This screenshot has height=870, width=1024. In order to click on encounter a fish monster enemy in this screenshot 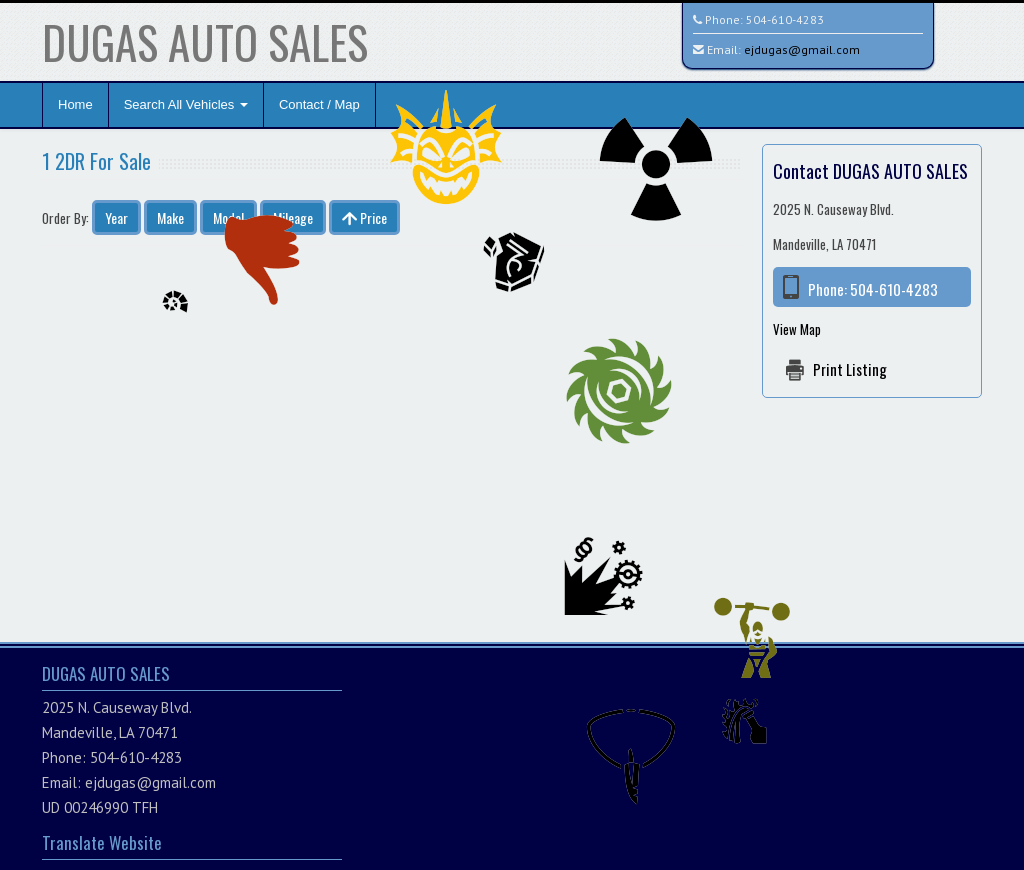, I will do `click(446, 147)`.